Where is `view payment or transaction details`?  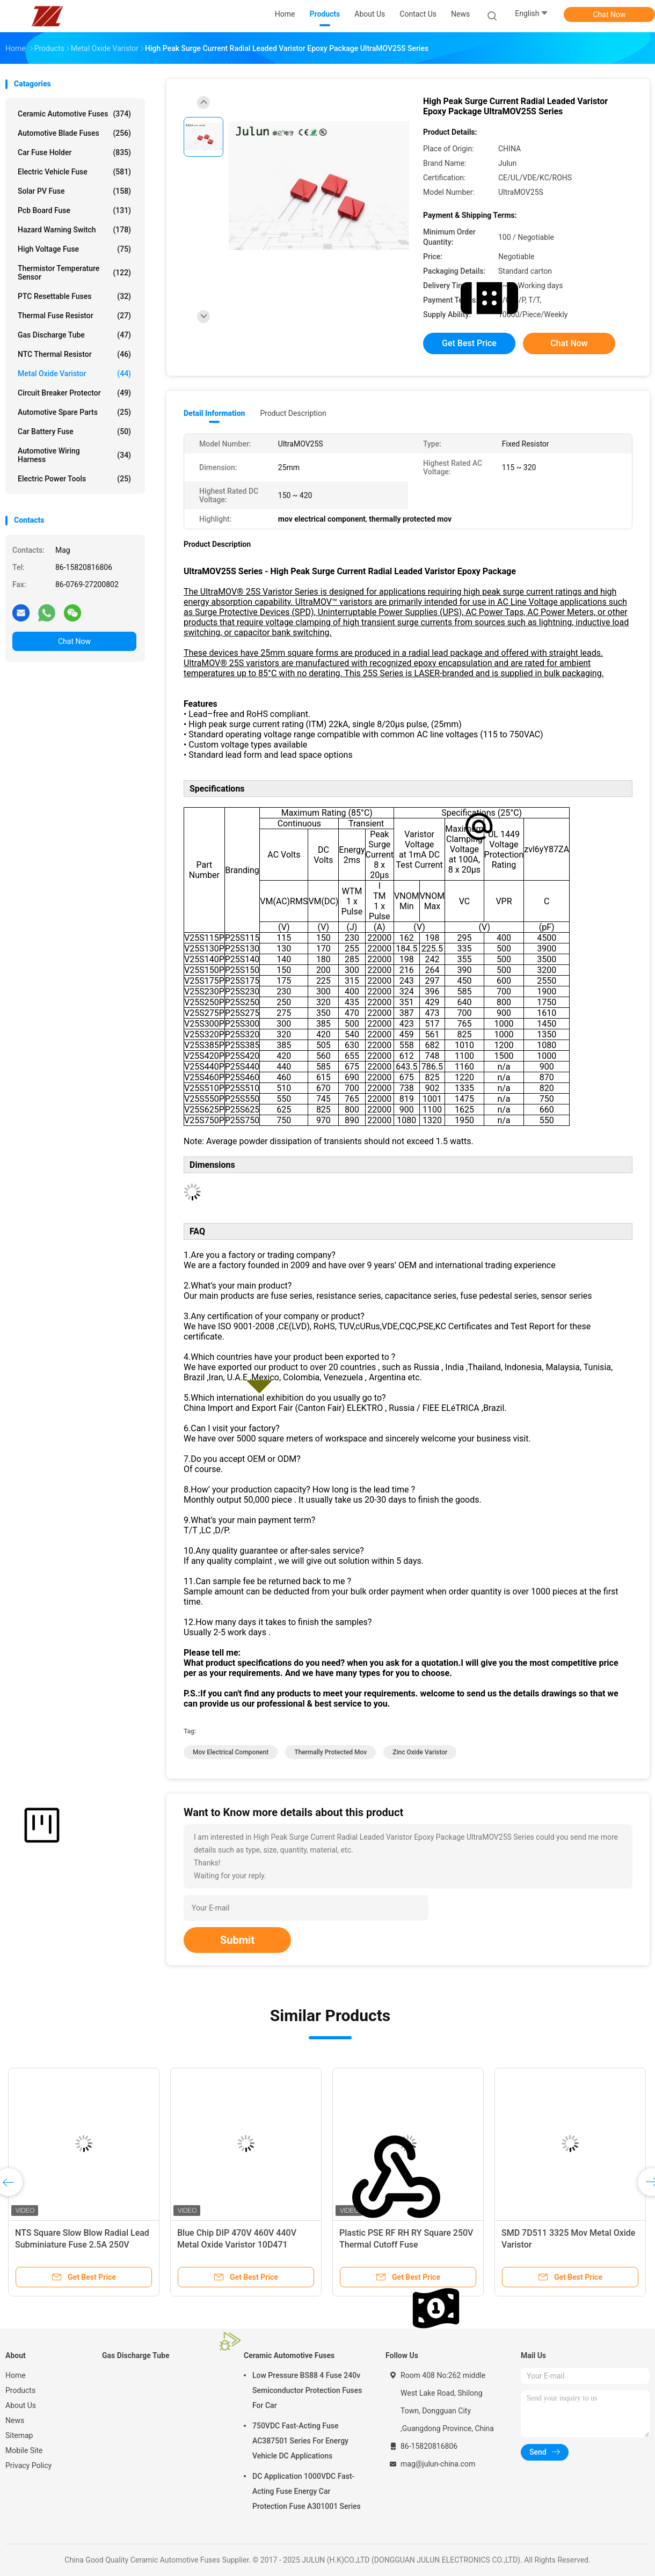
view payment or transaction details is located at coordinates (436, 2308).